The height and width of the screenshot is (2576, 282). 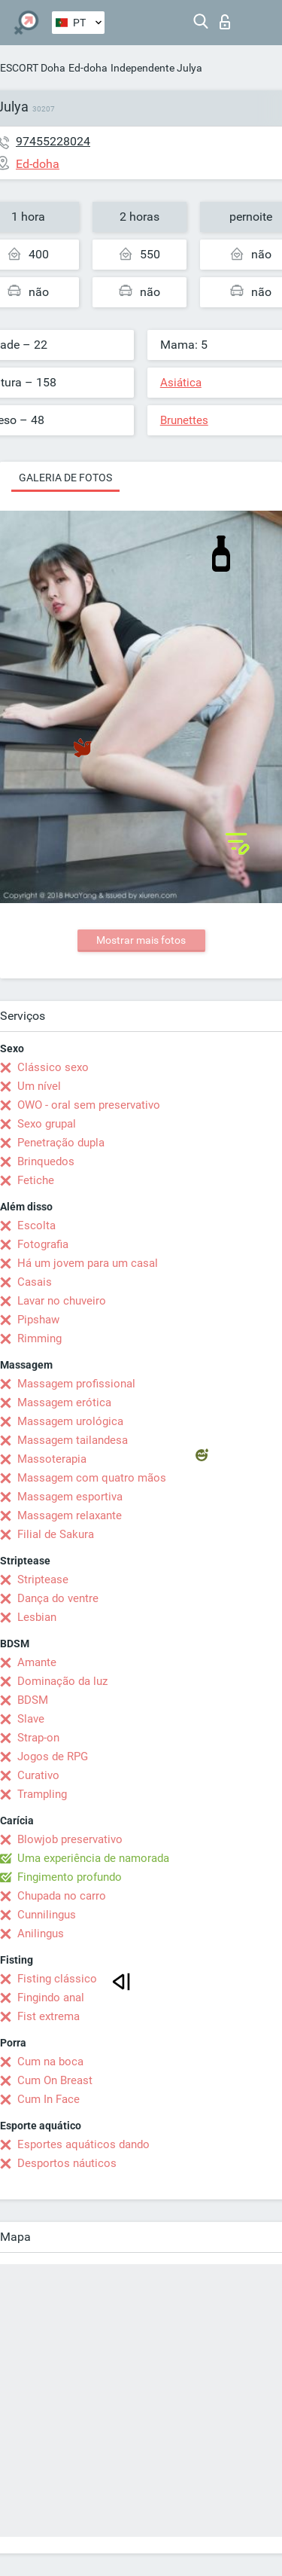 What do you see at coordinates (122, 1982) in the screenshot?
I see `reverse continue debugging execution` at bounding box center [122, 1982].